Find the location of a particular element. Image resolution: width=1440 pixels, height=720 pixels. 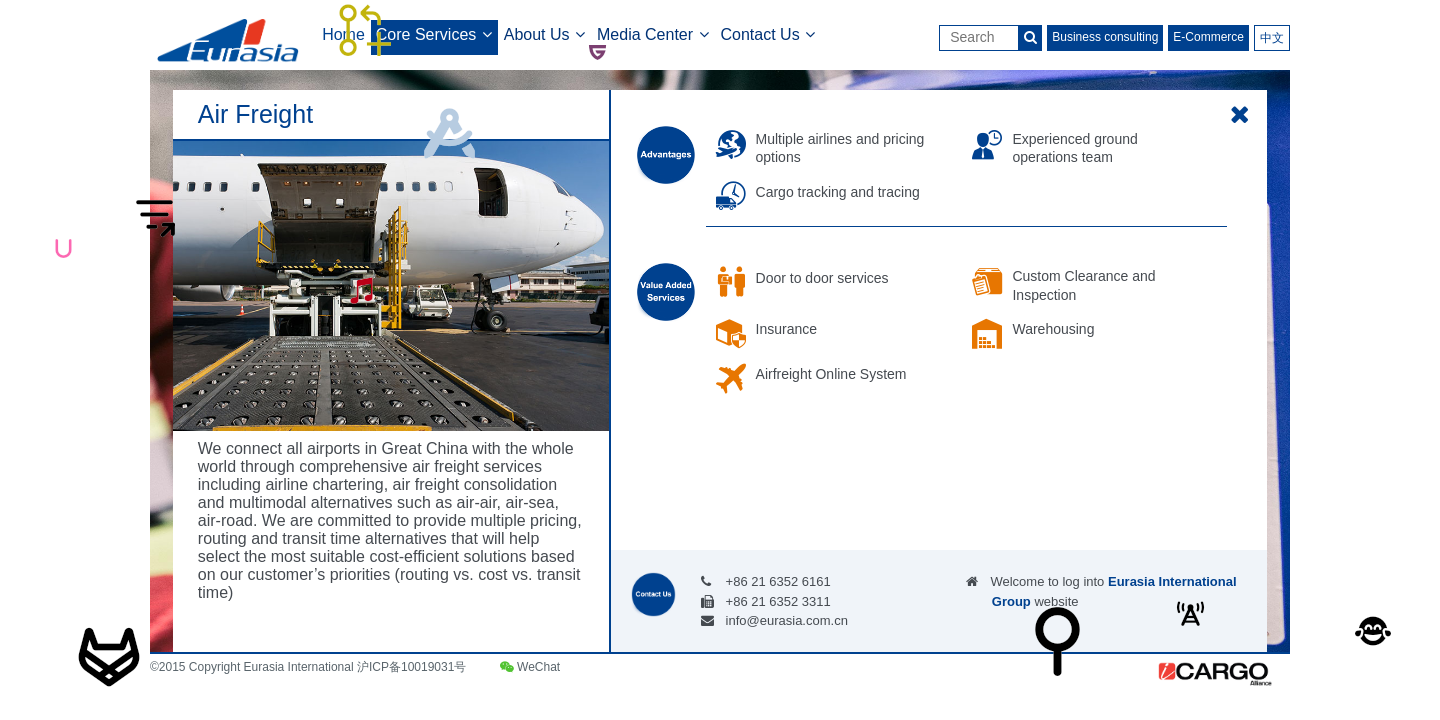

open itunes music library is located at coordinates (361, 290).